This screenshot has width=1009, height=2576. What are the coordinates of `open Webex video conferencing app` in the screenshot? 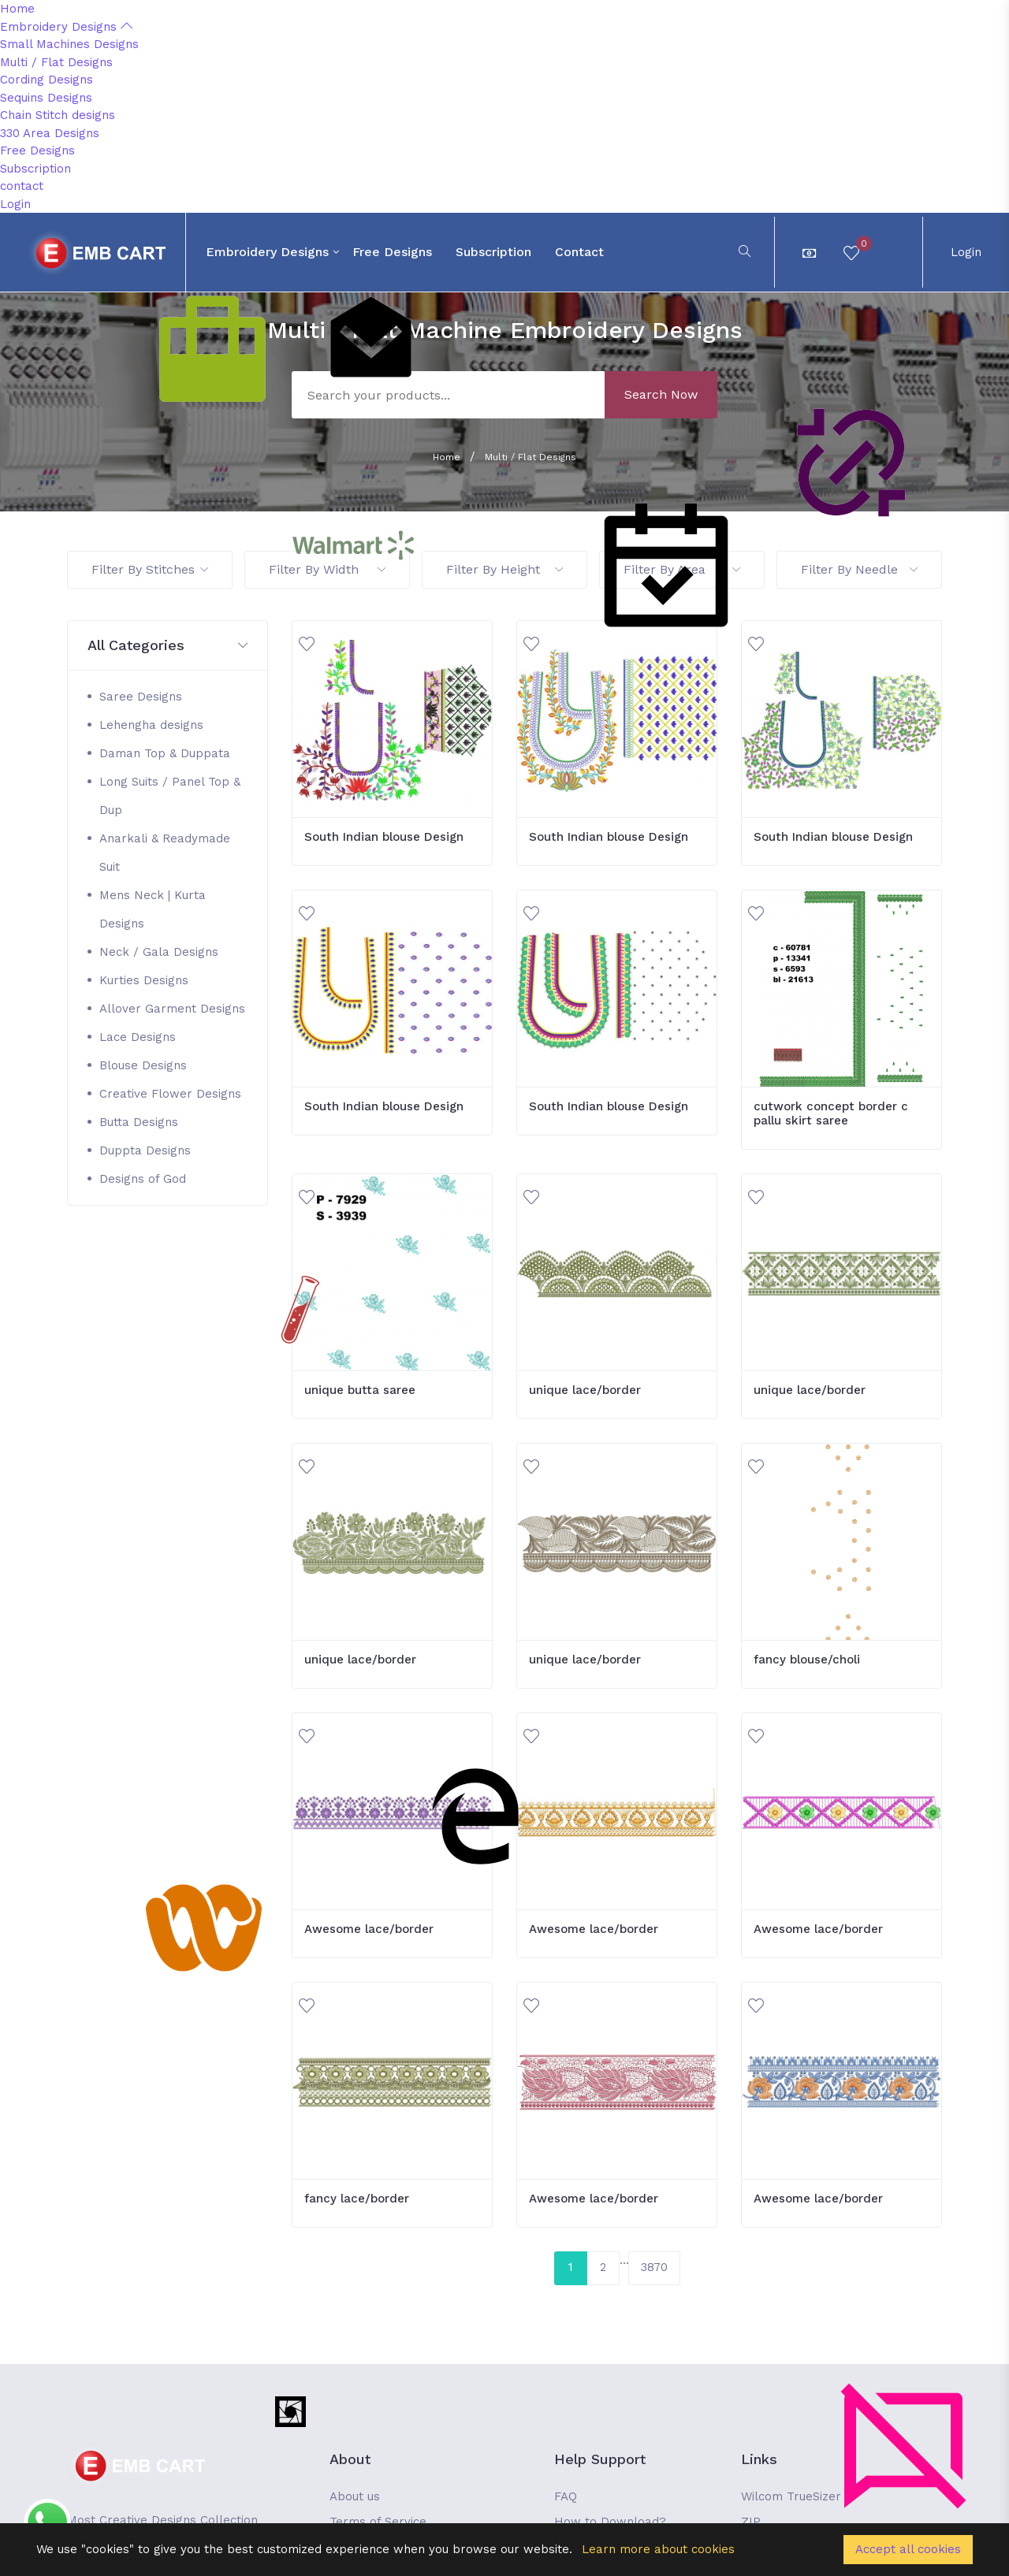 It's located at (203, 1927).